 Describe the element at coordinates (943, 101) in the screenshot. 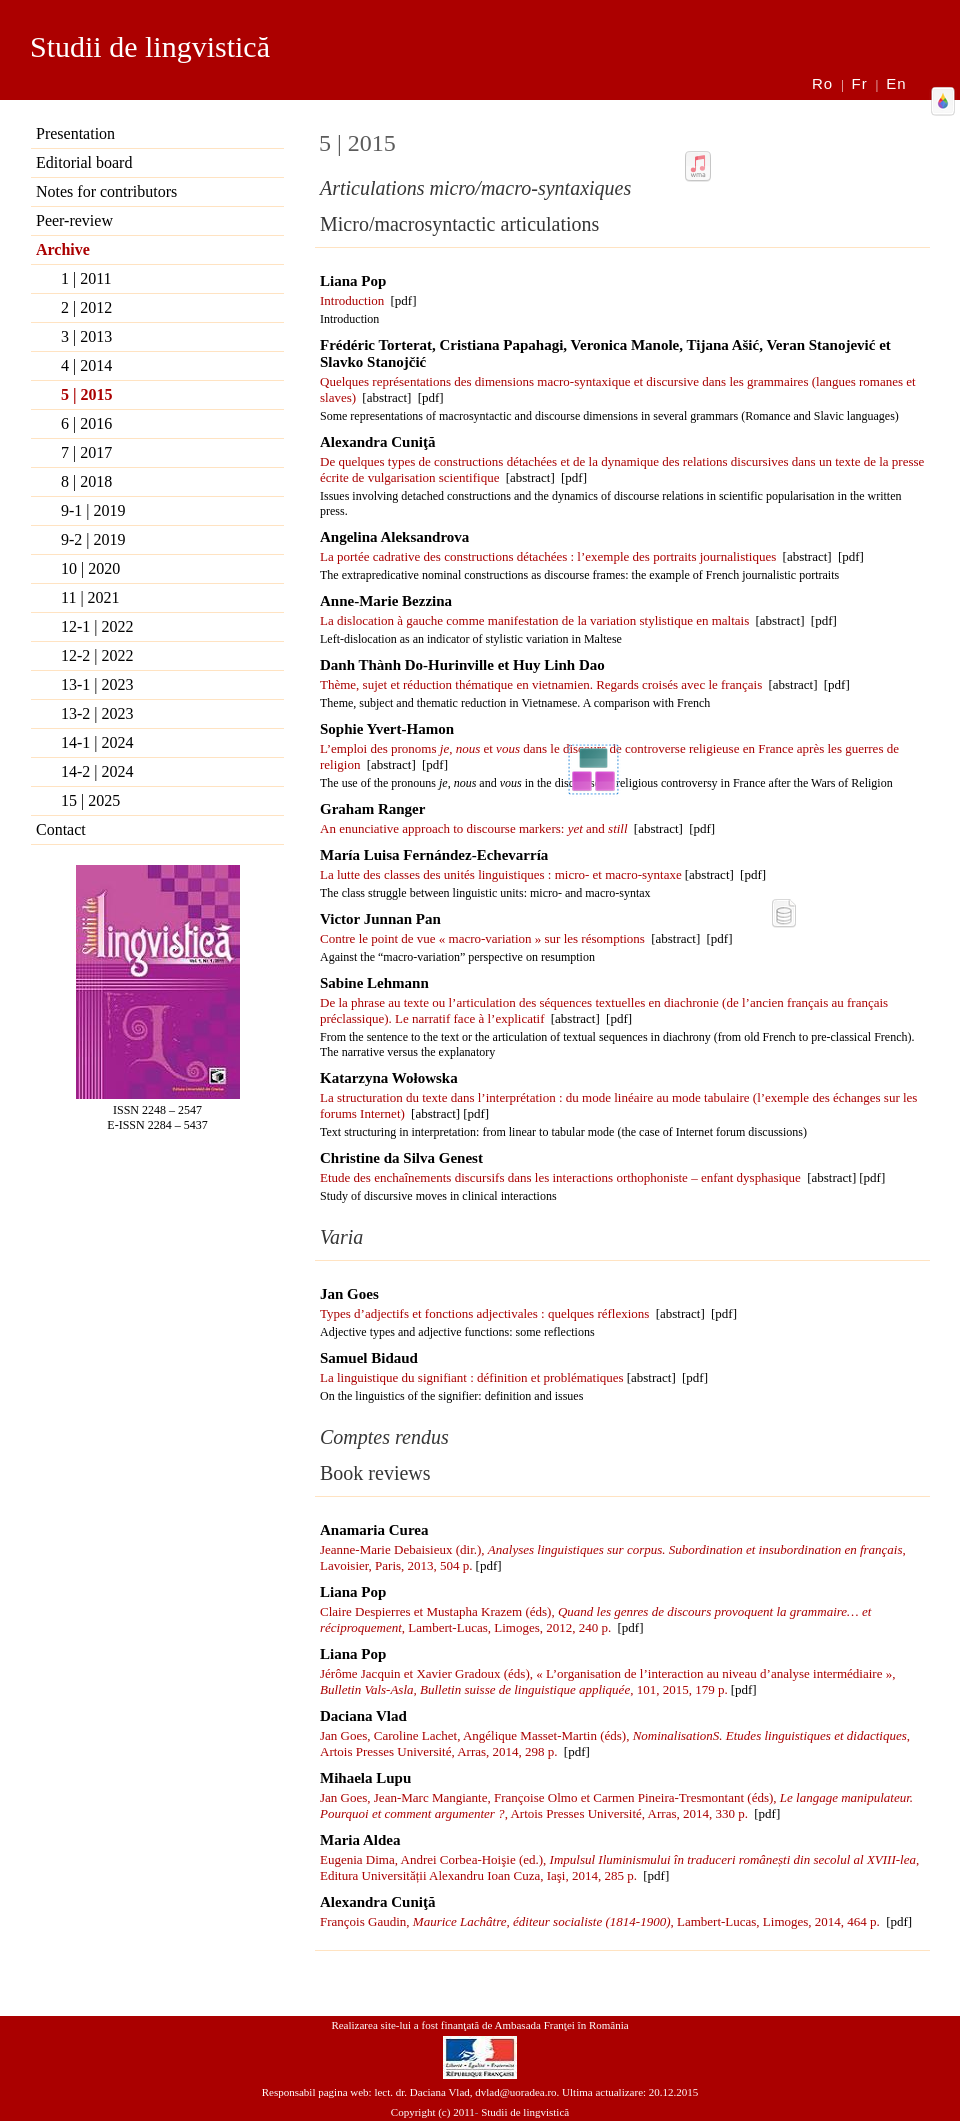

I see `an ICC color profile file` at that location.